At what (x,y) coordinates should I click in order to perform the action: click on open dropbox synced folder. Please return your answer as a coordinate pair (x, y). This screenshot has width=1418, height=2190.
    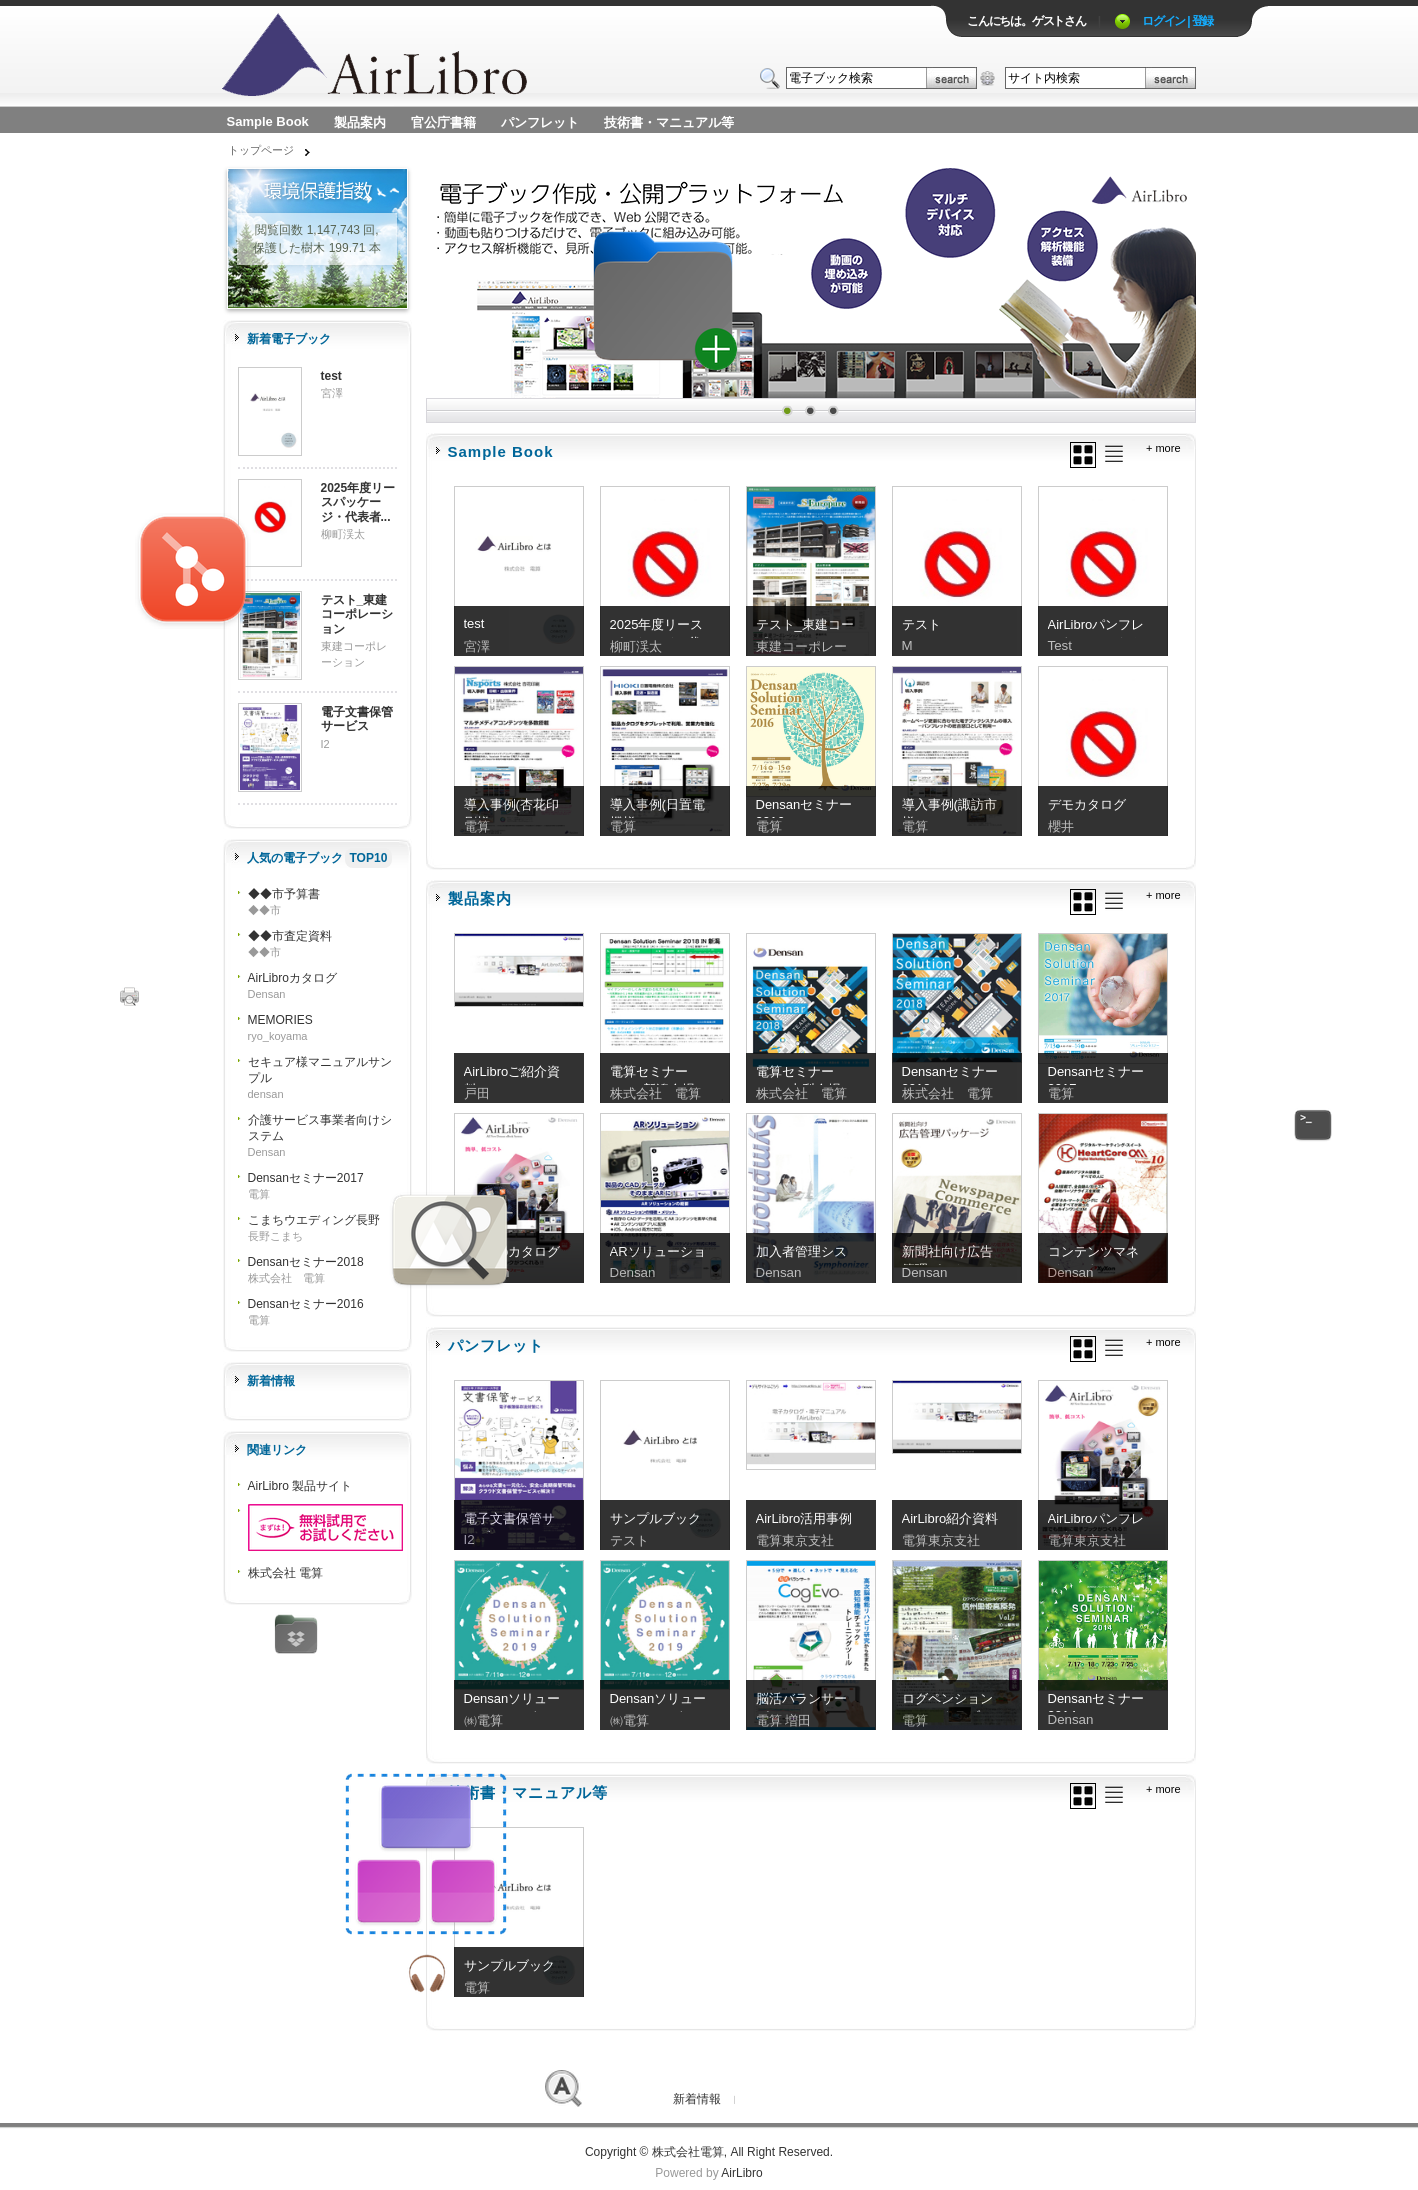
    Looking at the image, I should click on (296, 1634).